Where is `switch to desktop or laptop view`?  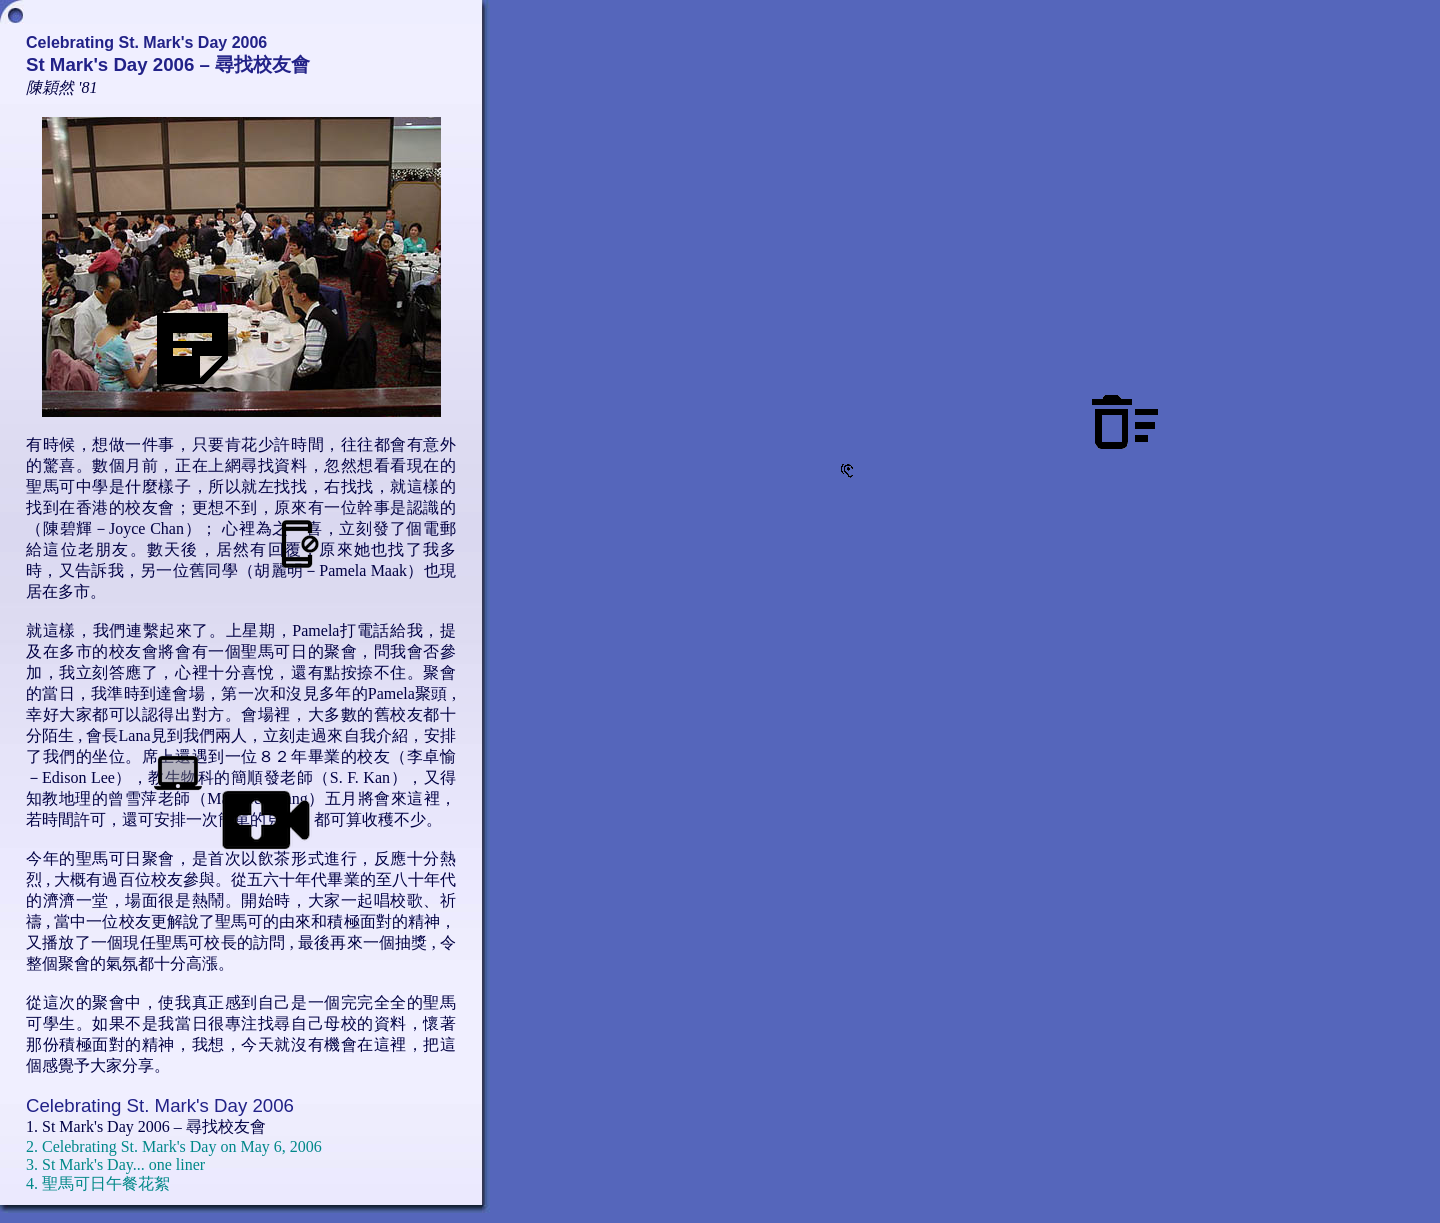 switch to desktop or laptop view is located at coordinates (178, 774).